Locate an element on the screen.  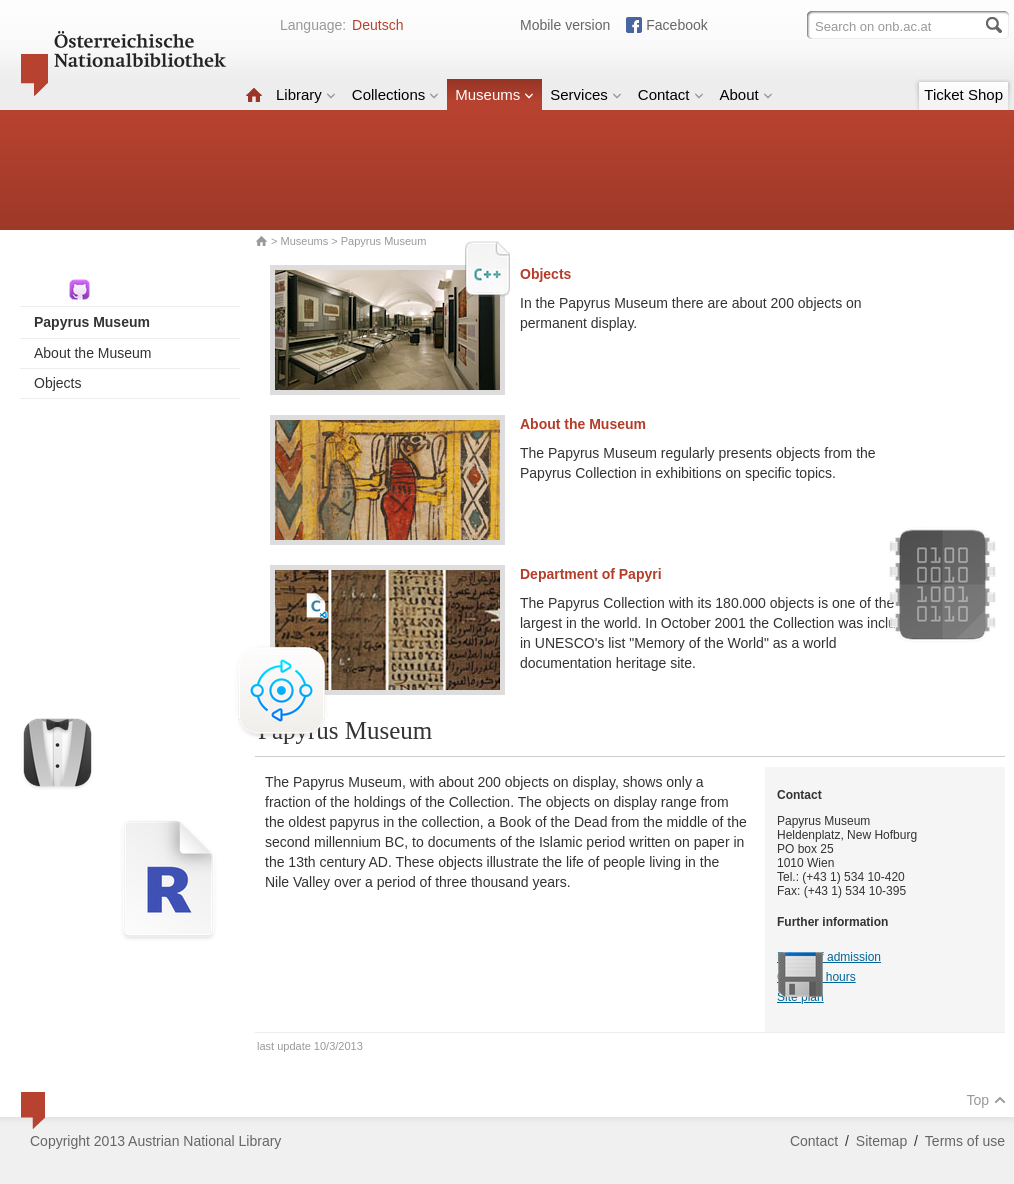
firmware file type indicator is located at coordinates (942, 584).